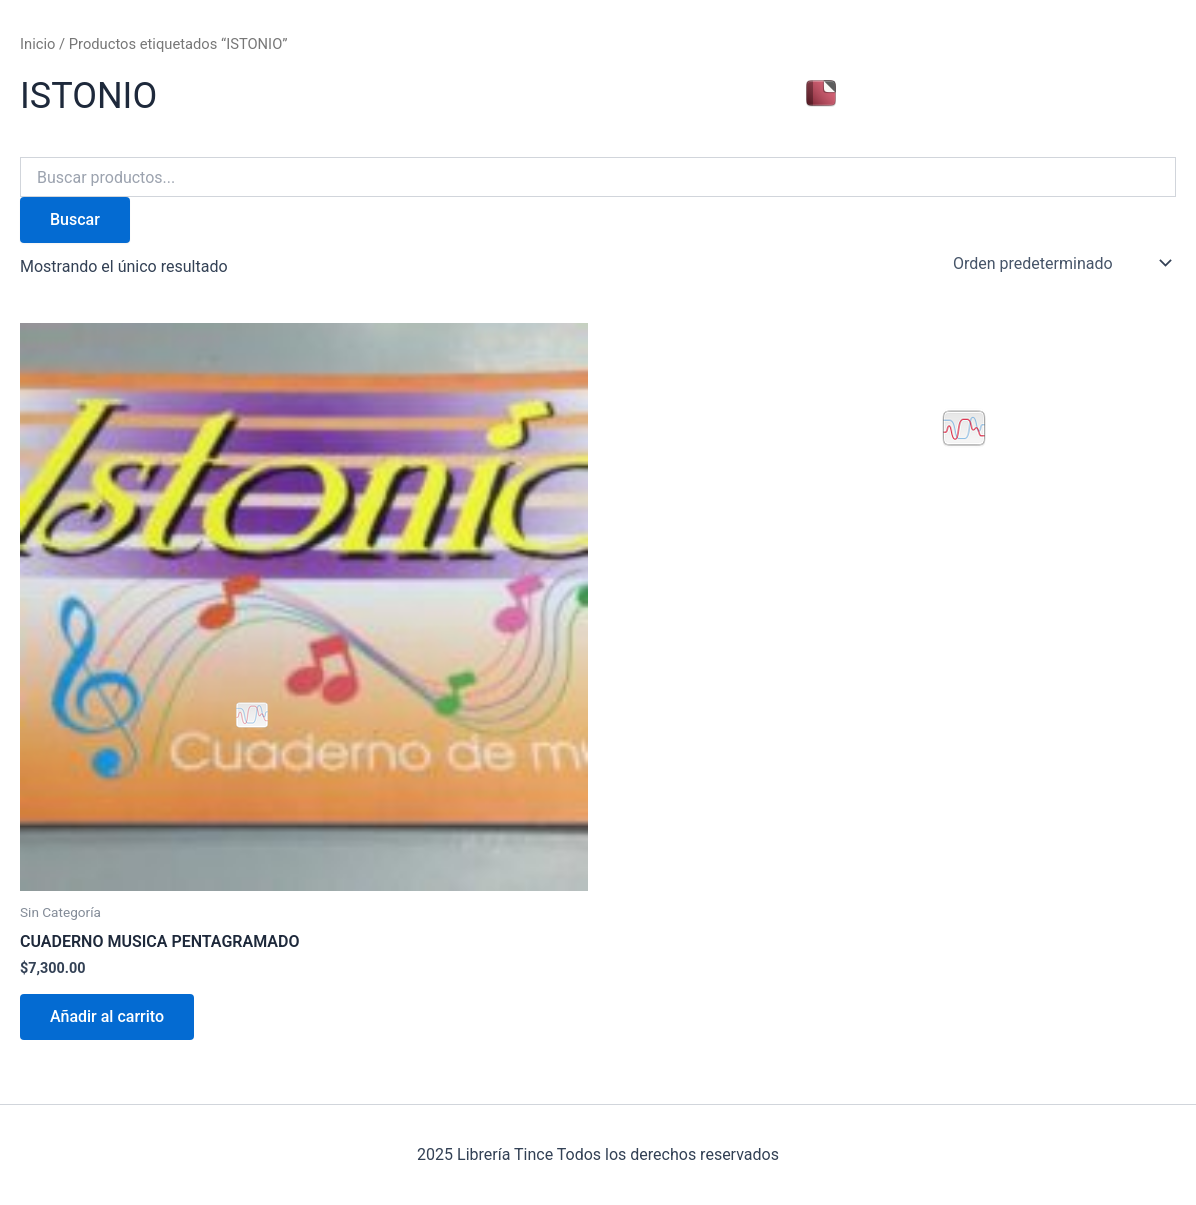 This screenshot has width=1196, height=1205. I want to click on change desktop wallpaper settings, so click(821, 92).